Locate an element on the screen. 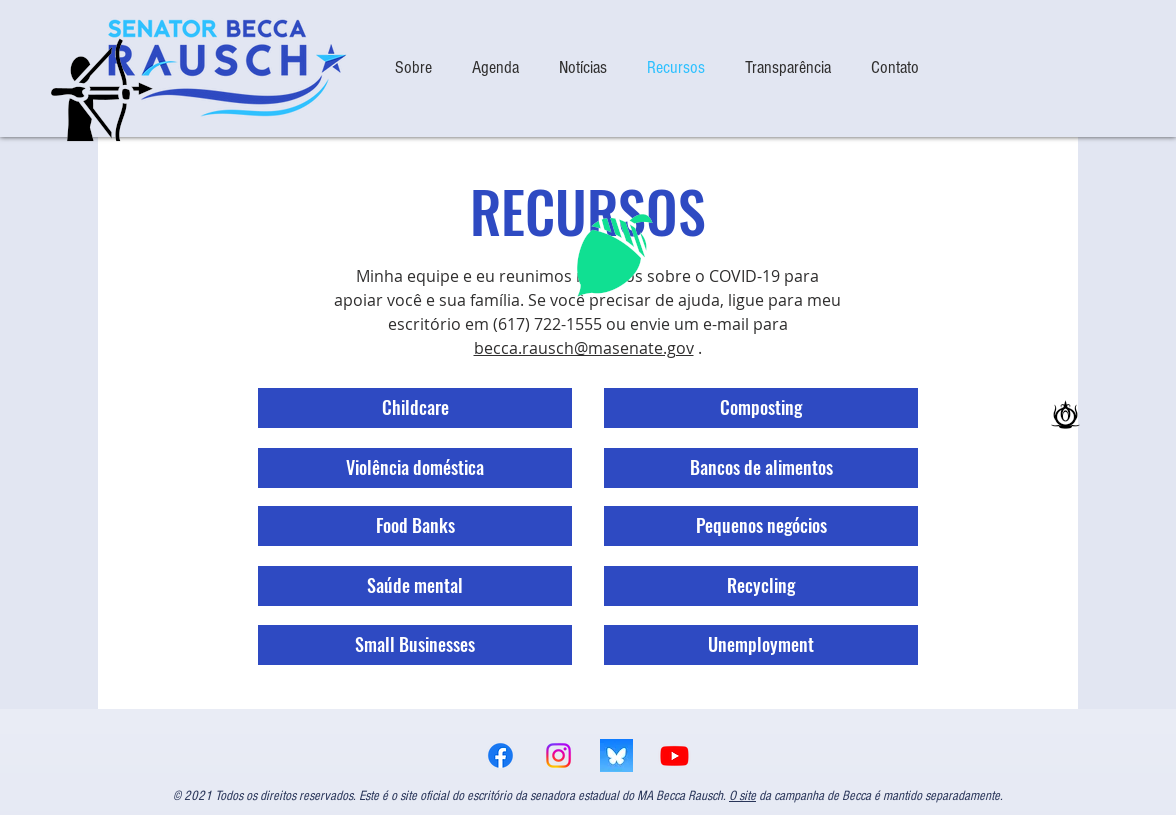  decorative emblem or crest symbol is located at coordinates (1065, 414).